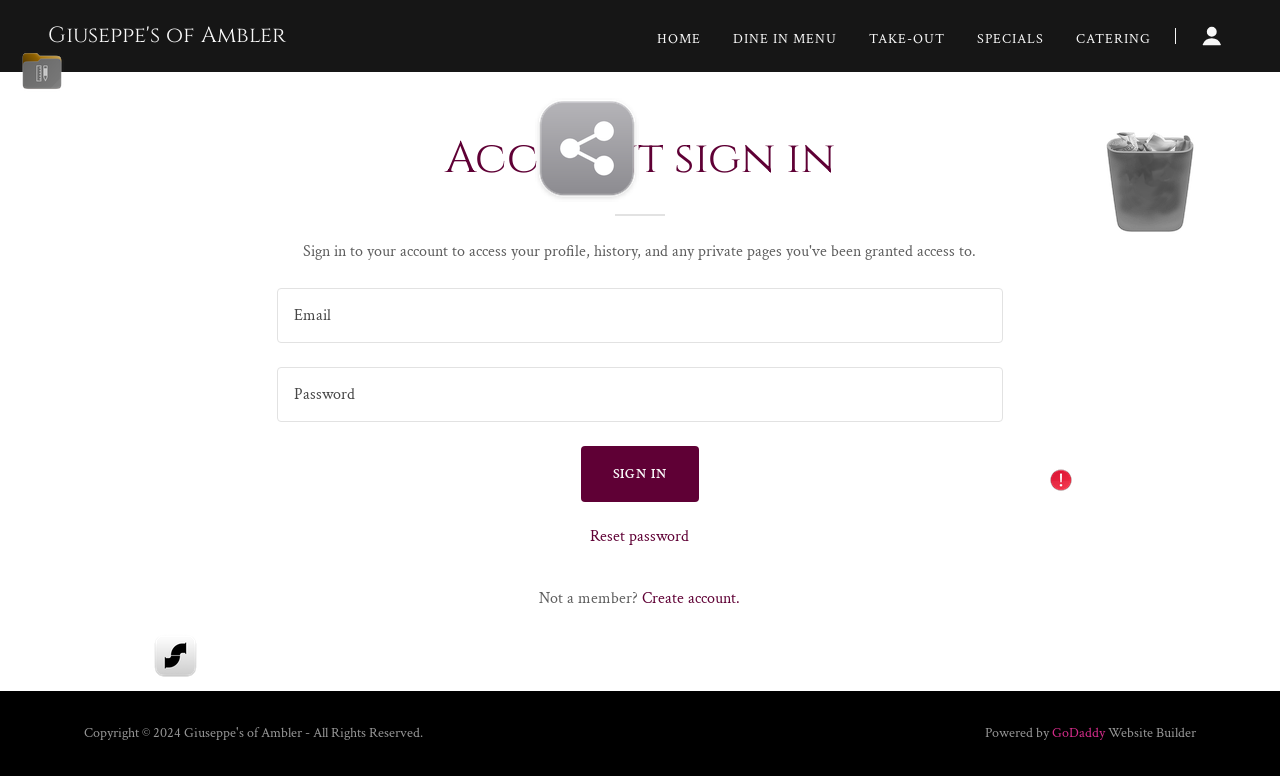  Describe the element at coordinates (42, 71) in the screenshot. I see `open templates folder` at that location.